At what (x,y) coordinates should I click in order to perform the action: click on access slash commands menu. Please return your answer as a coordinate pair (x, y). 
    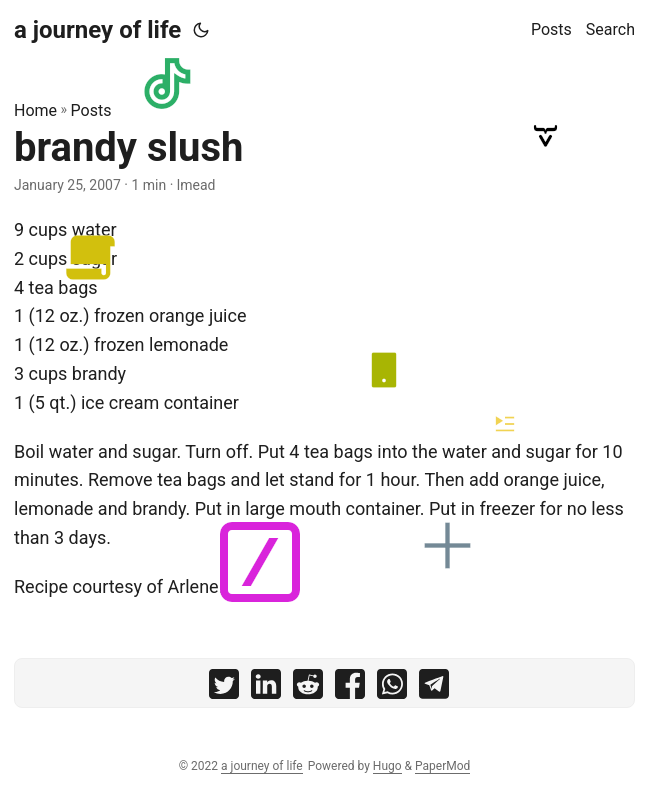
    Looking at the image, I should click on (260, 562).